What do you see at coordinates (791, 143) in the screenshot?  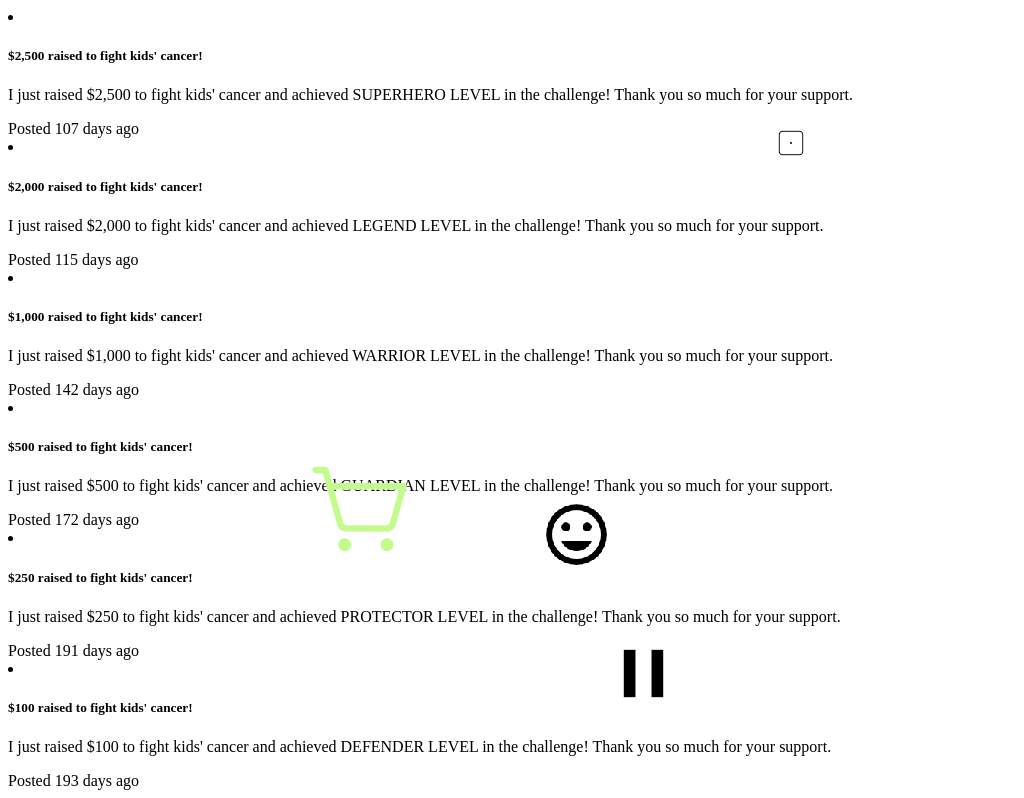 I see `indicates a roll result of one` at bounding box center [791, 143].